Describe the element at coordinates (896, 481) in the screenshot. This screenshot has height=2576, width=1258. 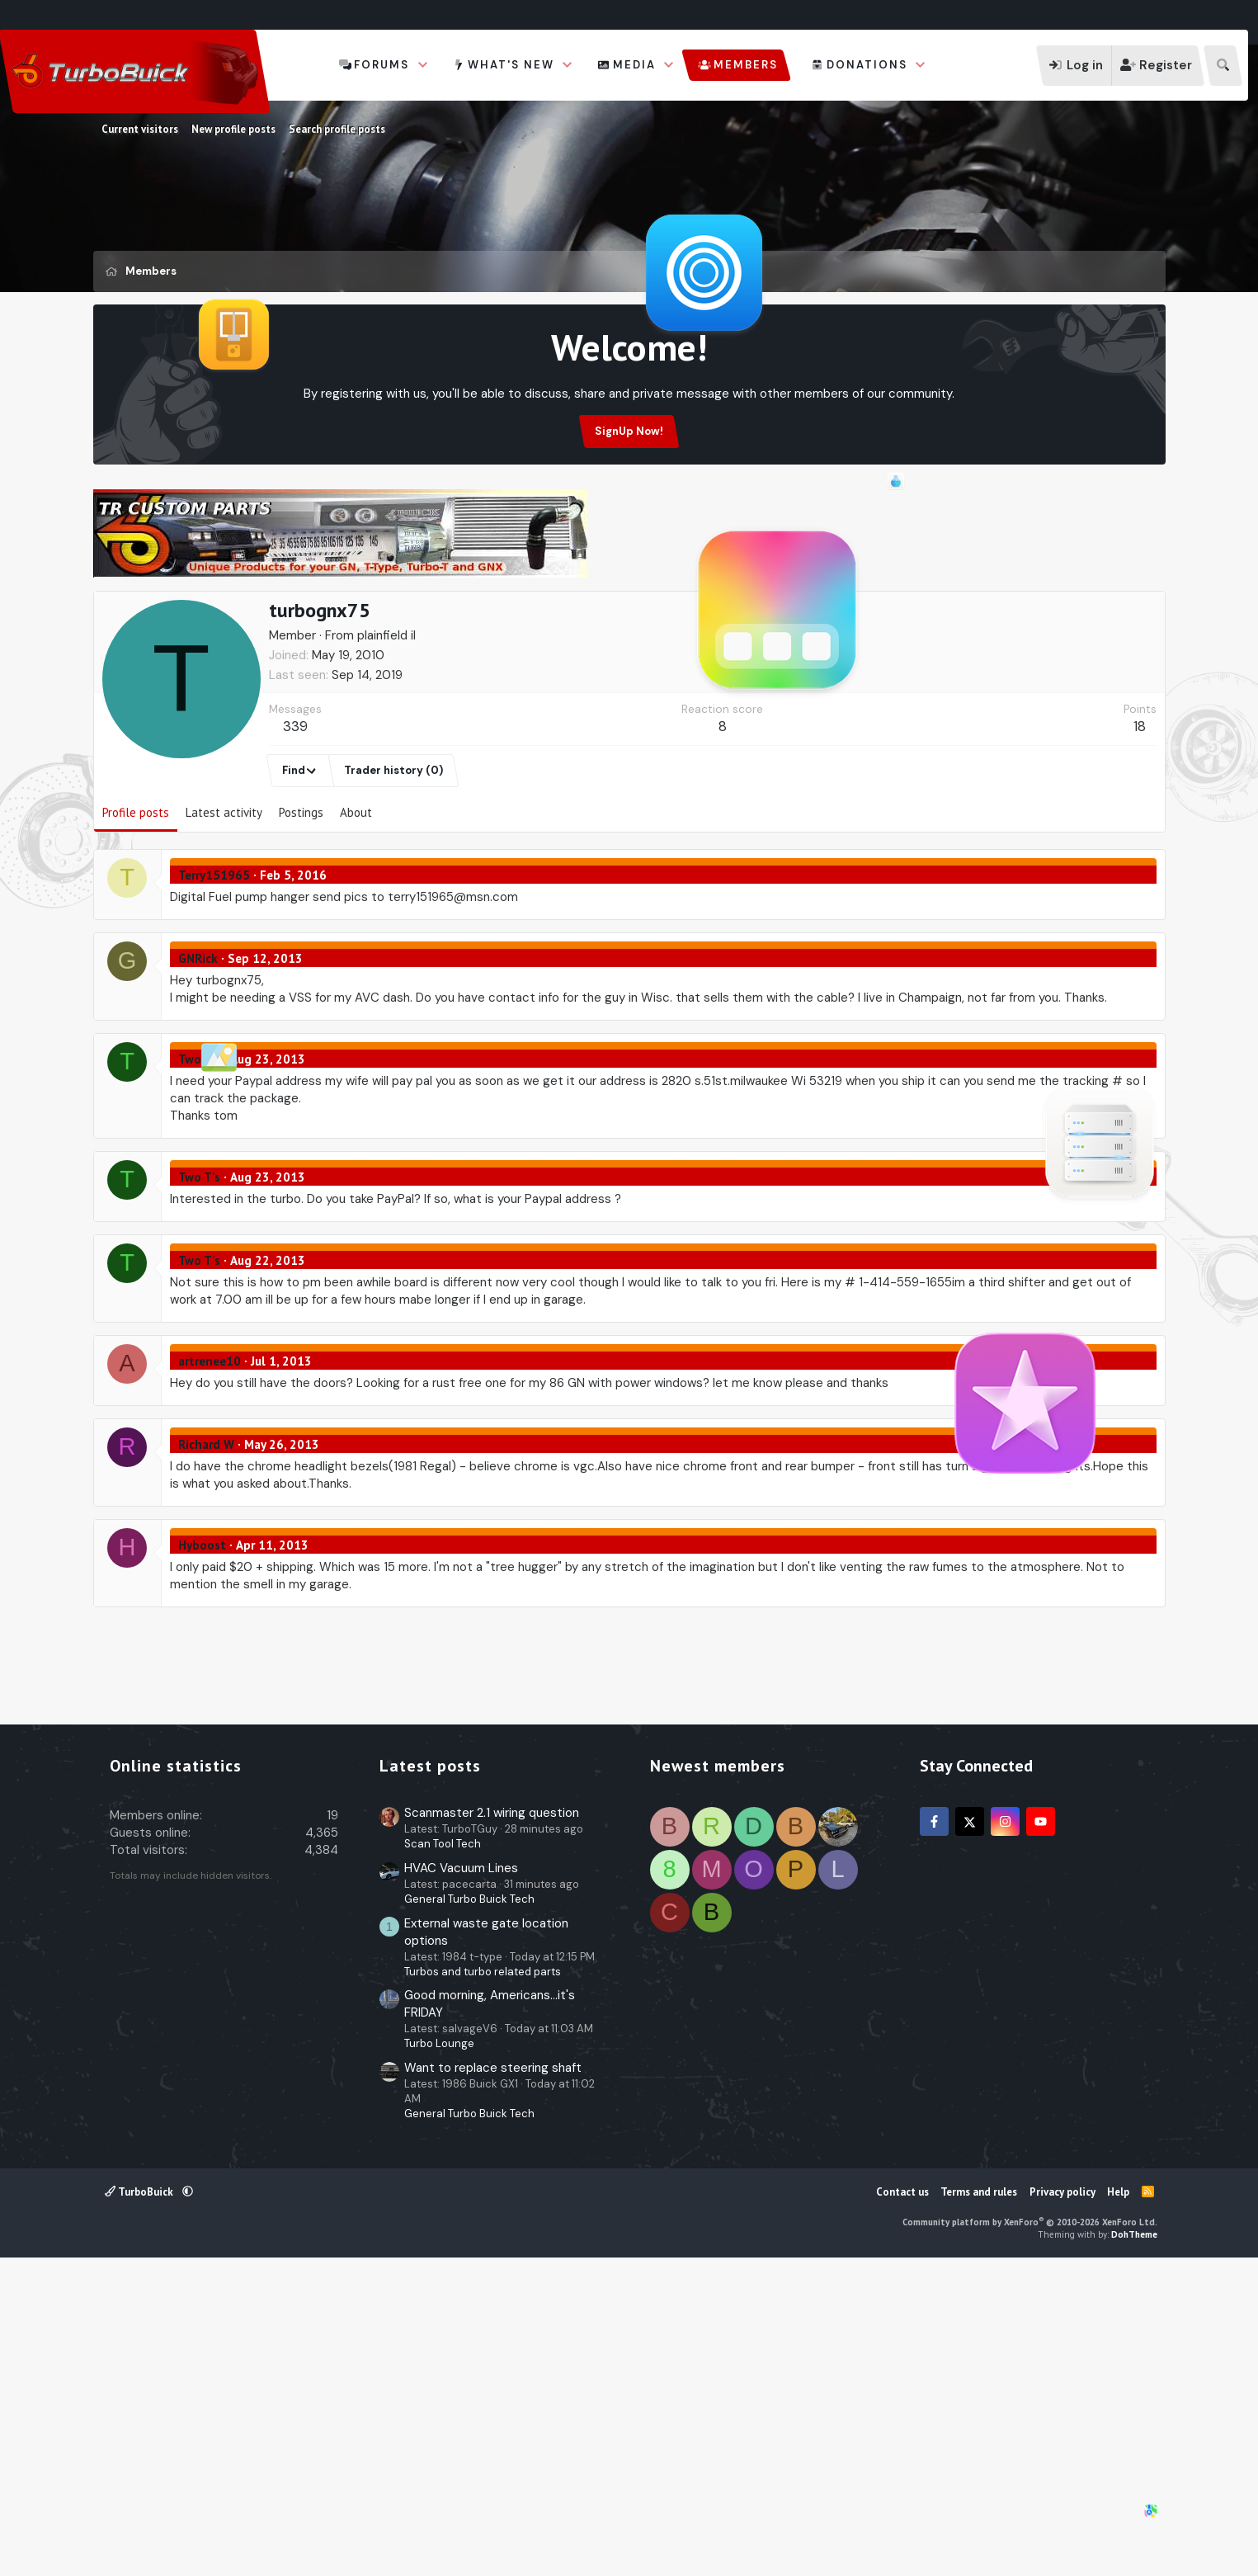
I see `open fluid app for creating site-specific browsers` at that location.